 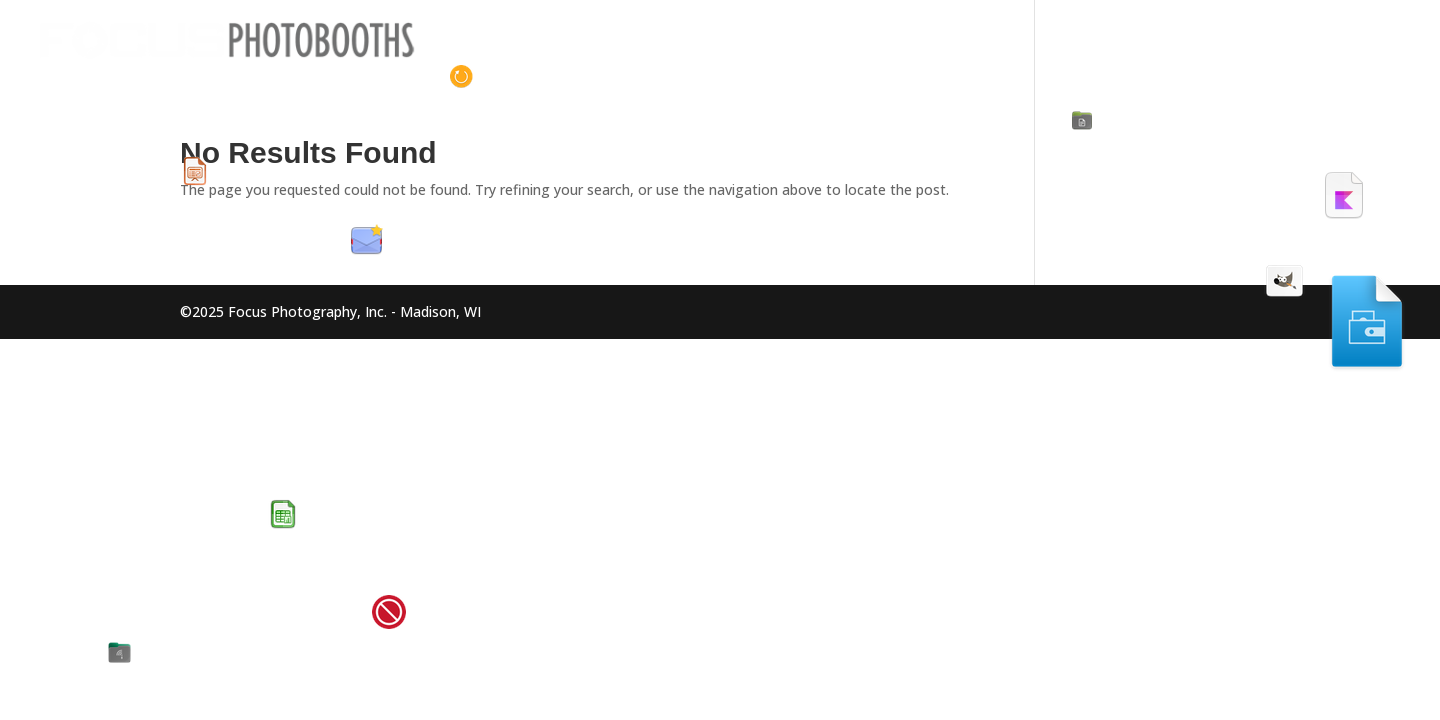 What do you see at coordinates (461, 76) in the screenshot?
I see `restart the system` at bounding box center [461, 76].